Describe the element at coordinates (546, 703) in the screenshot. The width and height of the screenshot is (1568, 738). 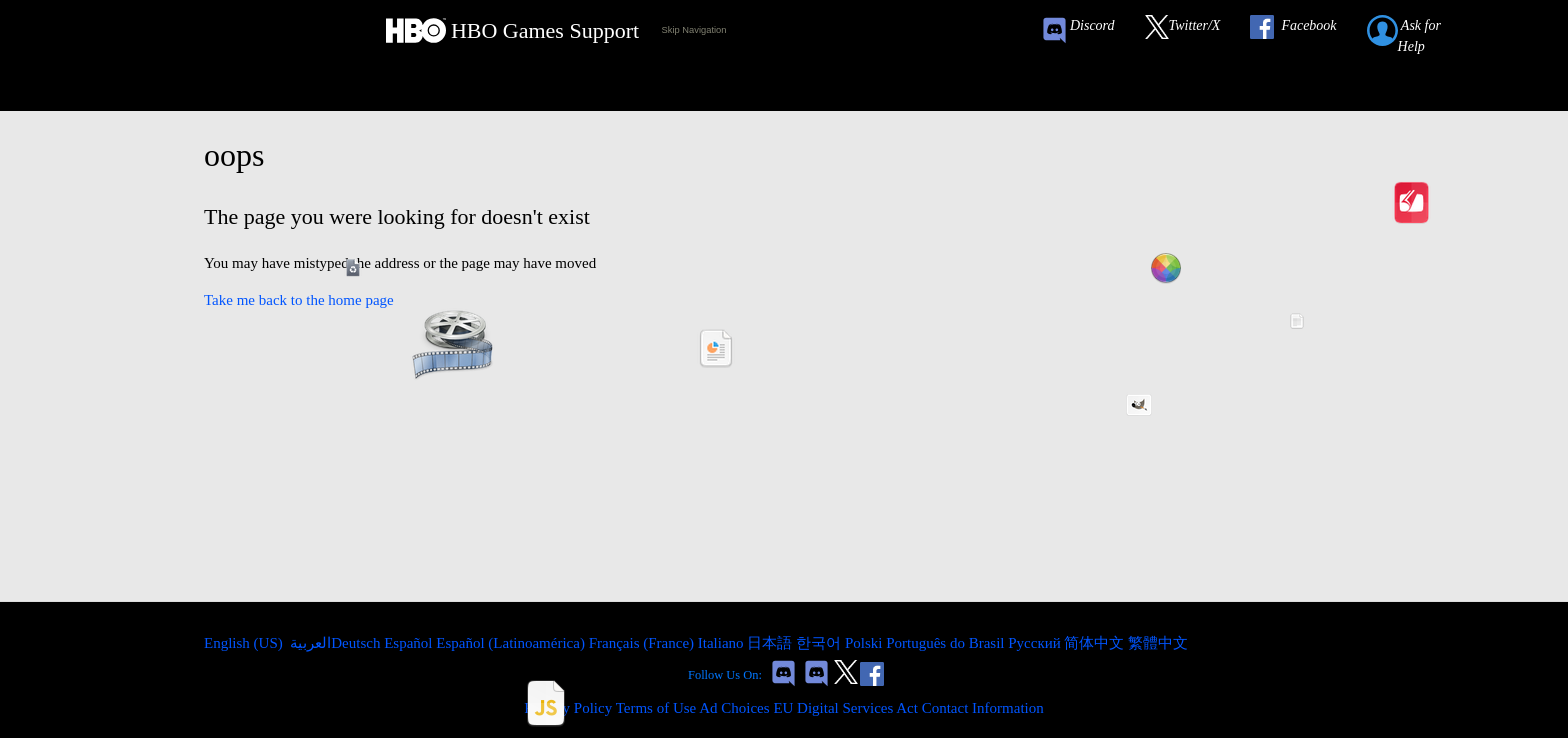
I see `a javascript file in the file system` at that location.